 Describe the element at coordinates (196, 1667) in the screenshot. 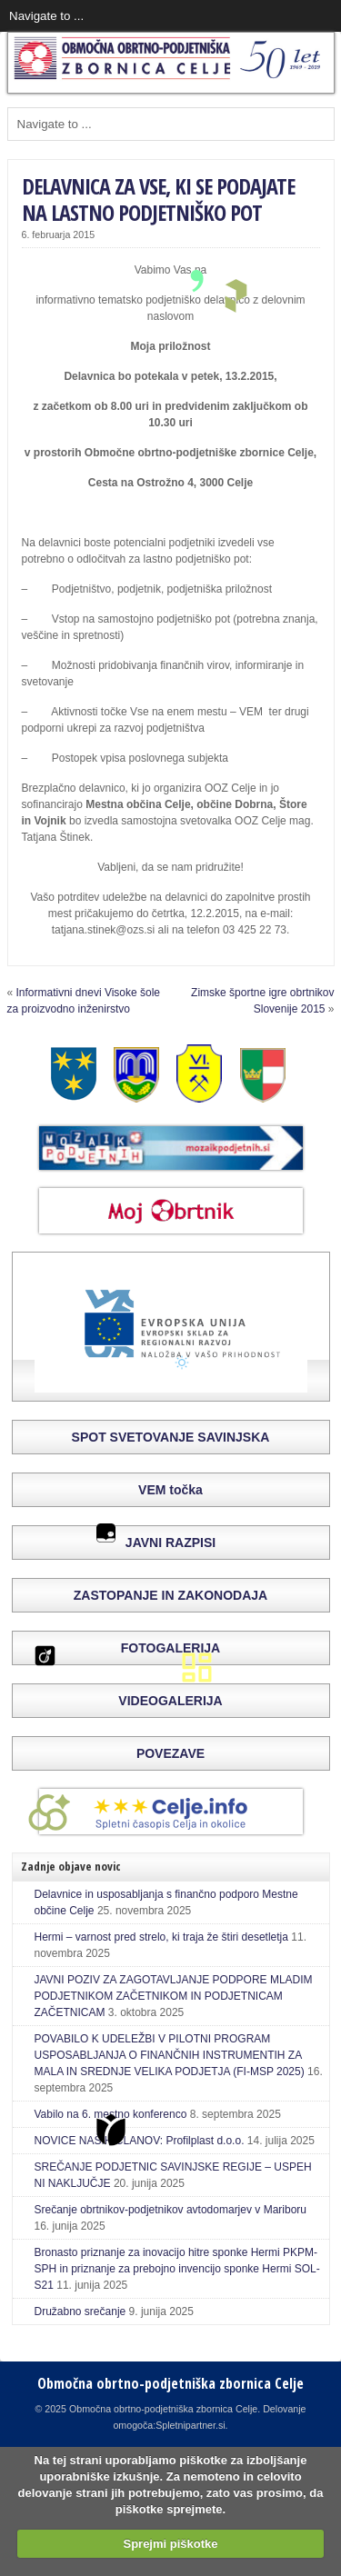

I see `access the dashboard` at that location.